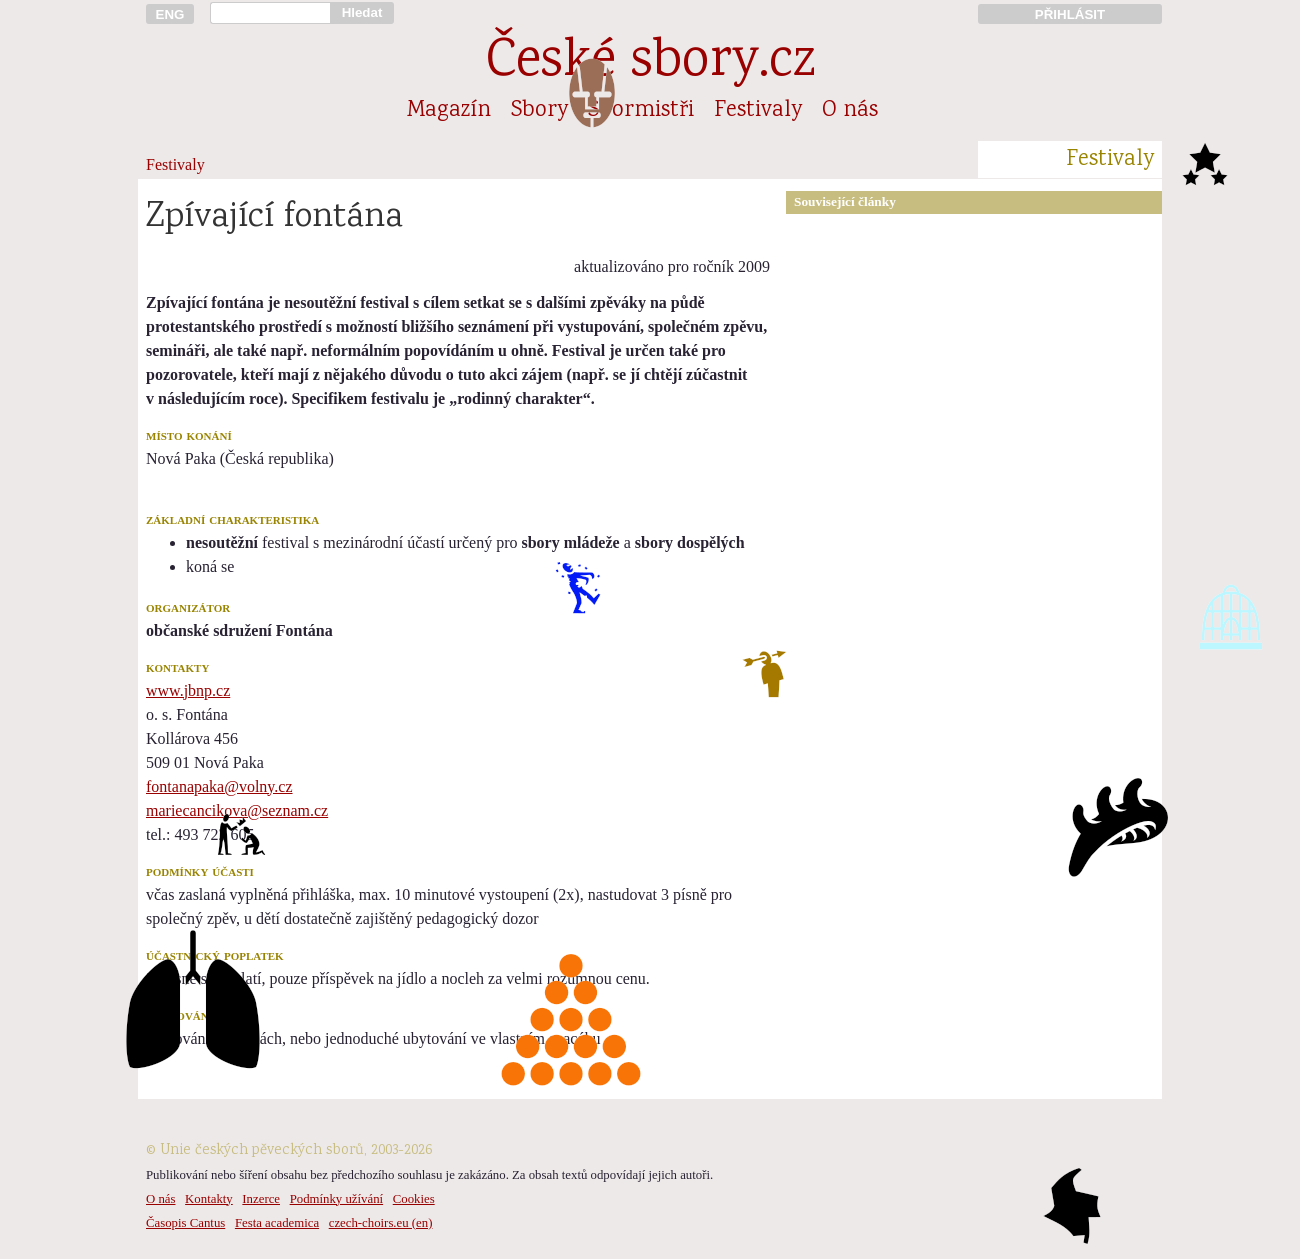 The width and height of the screenshot is (1300, 1259). What do you see at coordinates (241, 834) in the screenshot?
I see `indicates a coronation or crowning ceremony event` at bounding box center [241, 834].